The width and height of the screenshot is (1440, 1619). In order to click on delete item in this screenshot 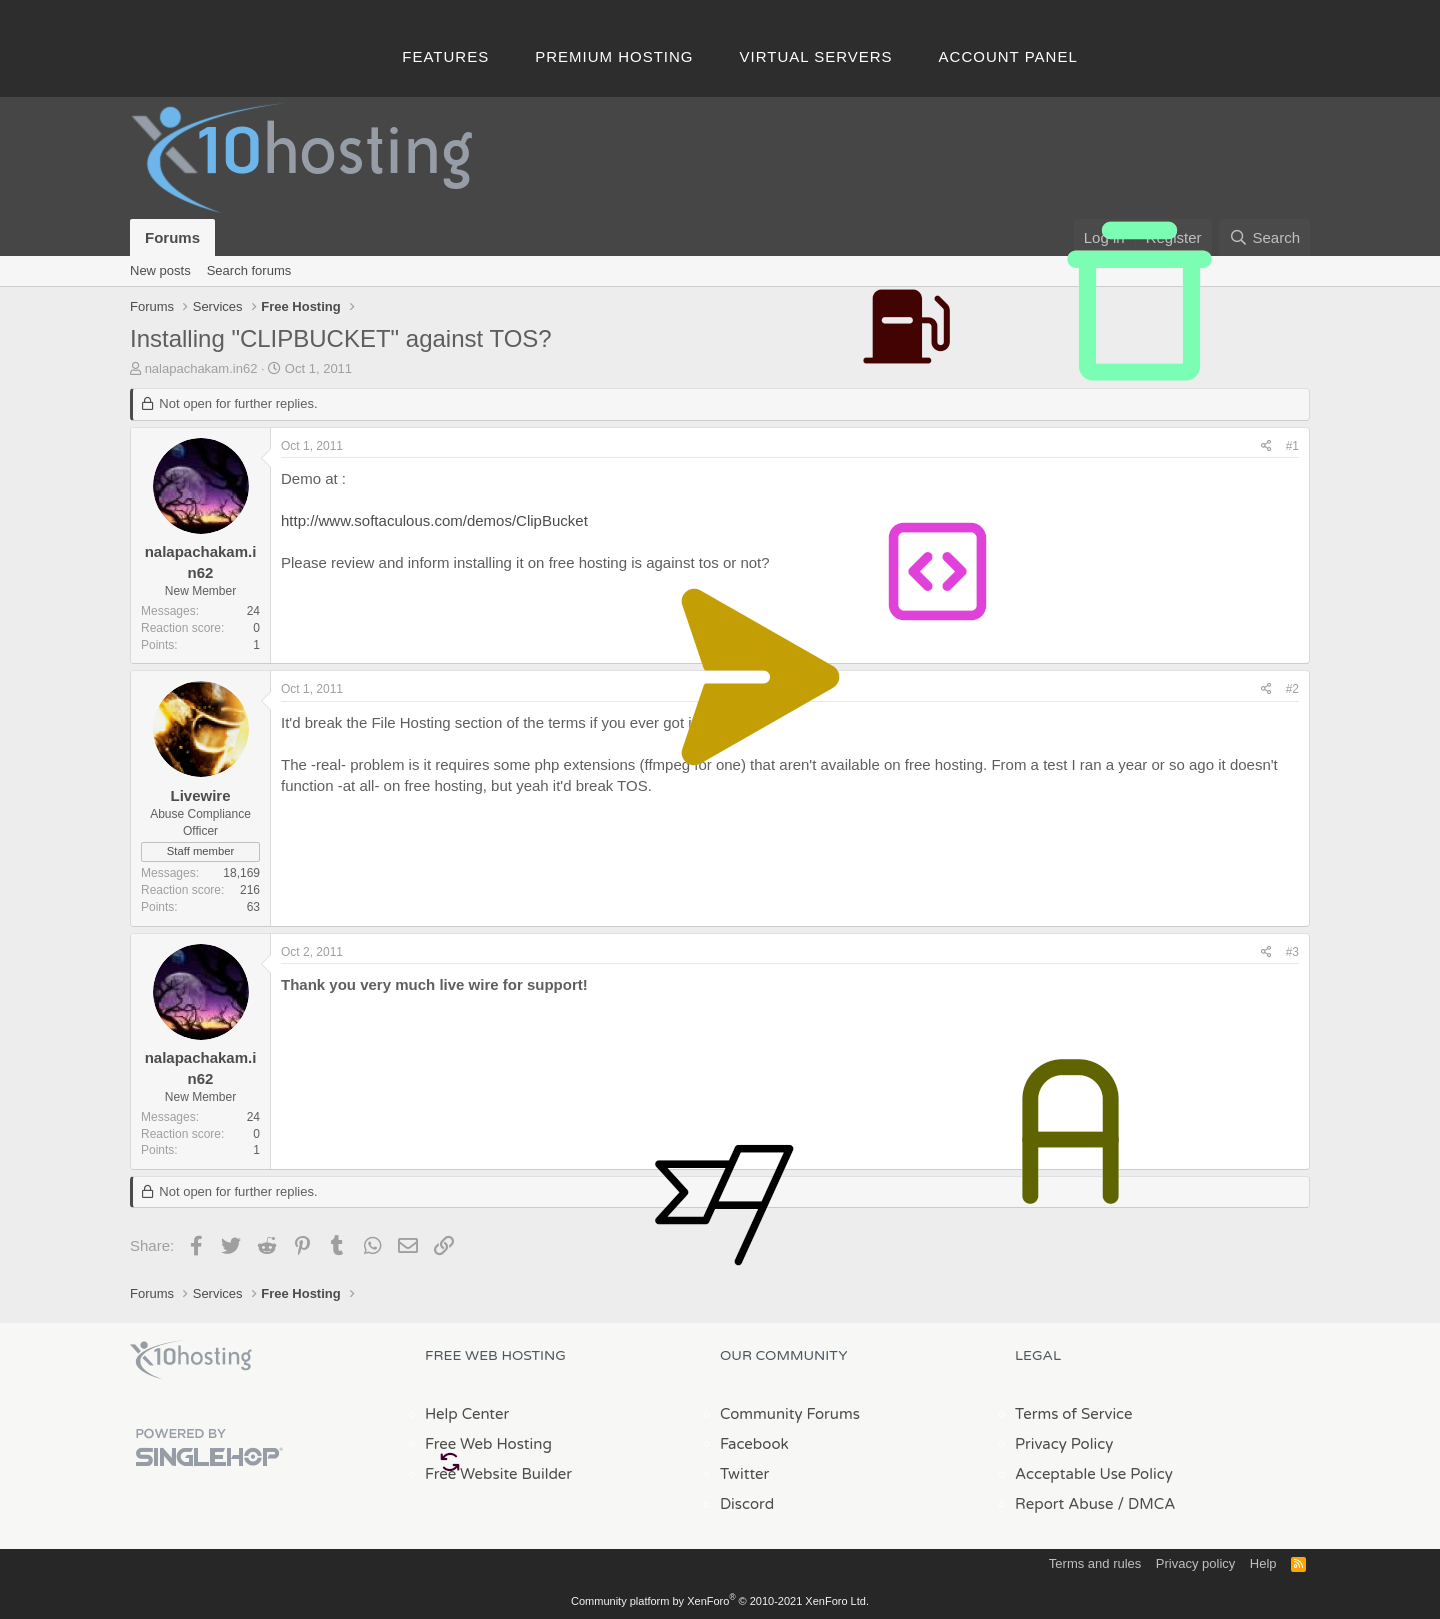, I will do `click(1139, 308)`.